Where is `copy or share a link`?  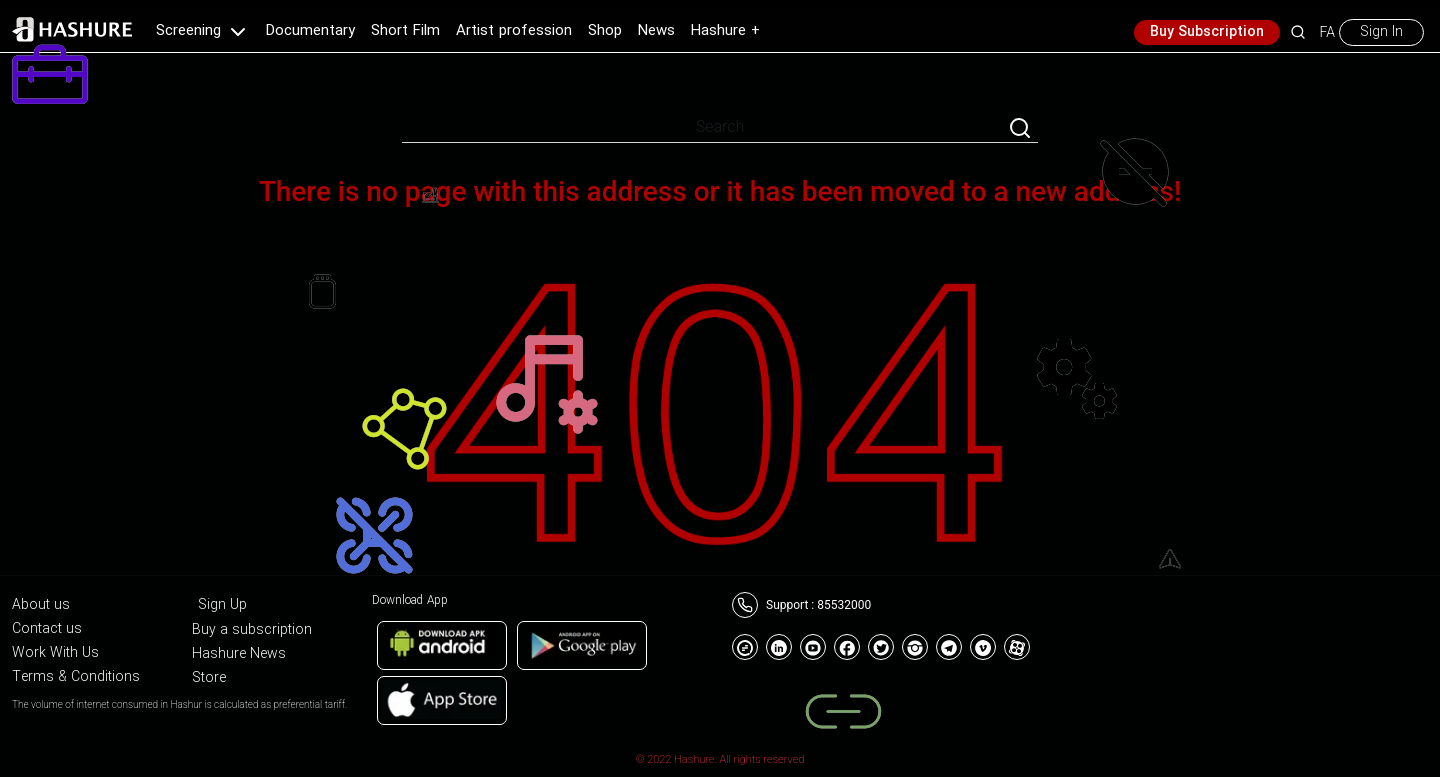 copy or share a link is located at coordinates (843, 711).